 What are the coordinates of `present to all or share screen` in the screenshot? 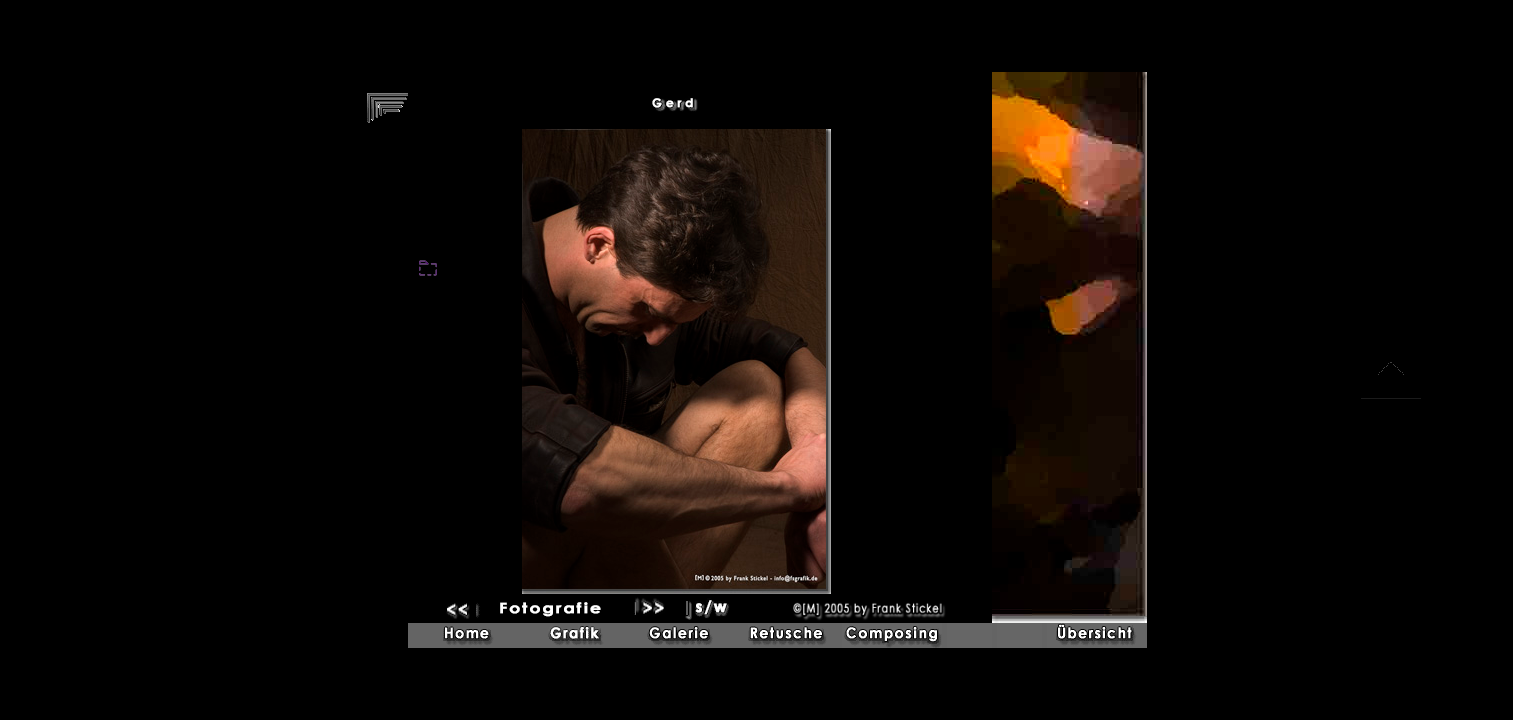 It's located at (1391, 375).